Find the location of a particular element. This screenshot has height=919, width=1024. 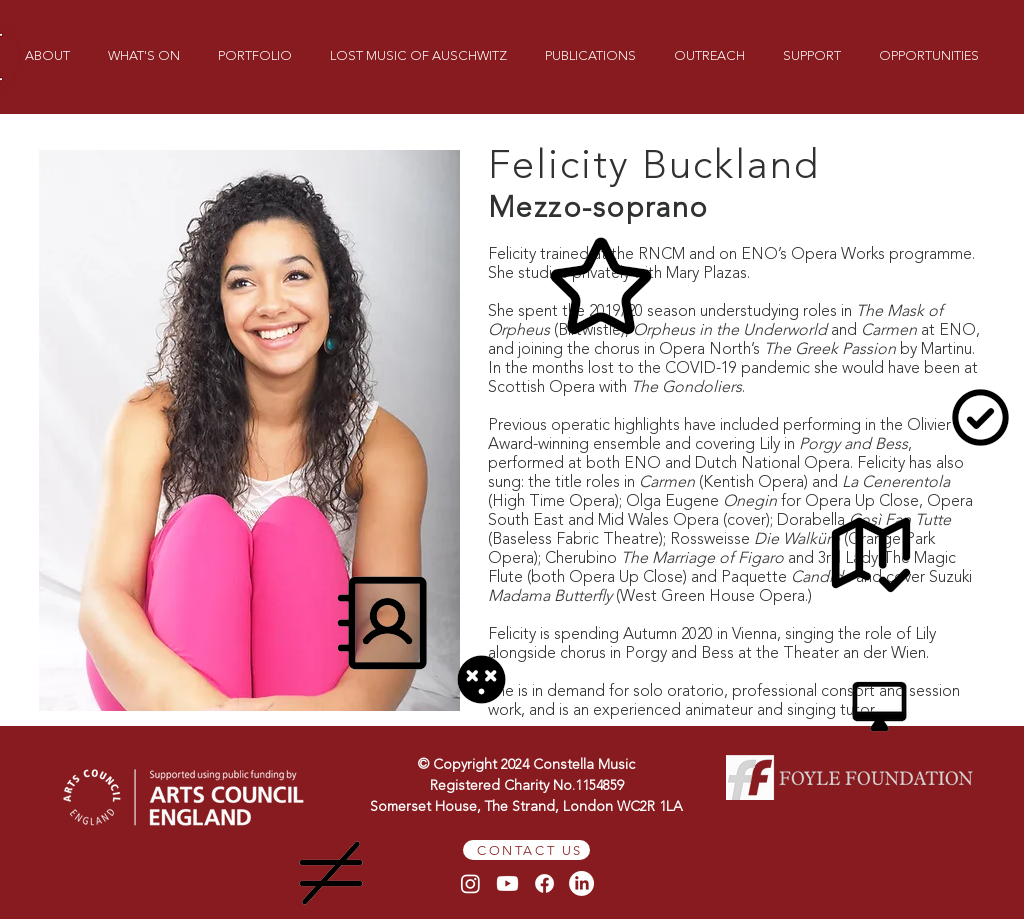

switch to desktop view is located at coordinates (879, 706).